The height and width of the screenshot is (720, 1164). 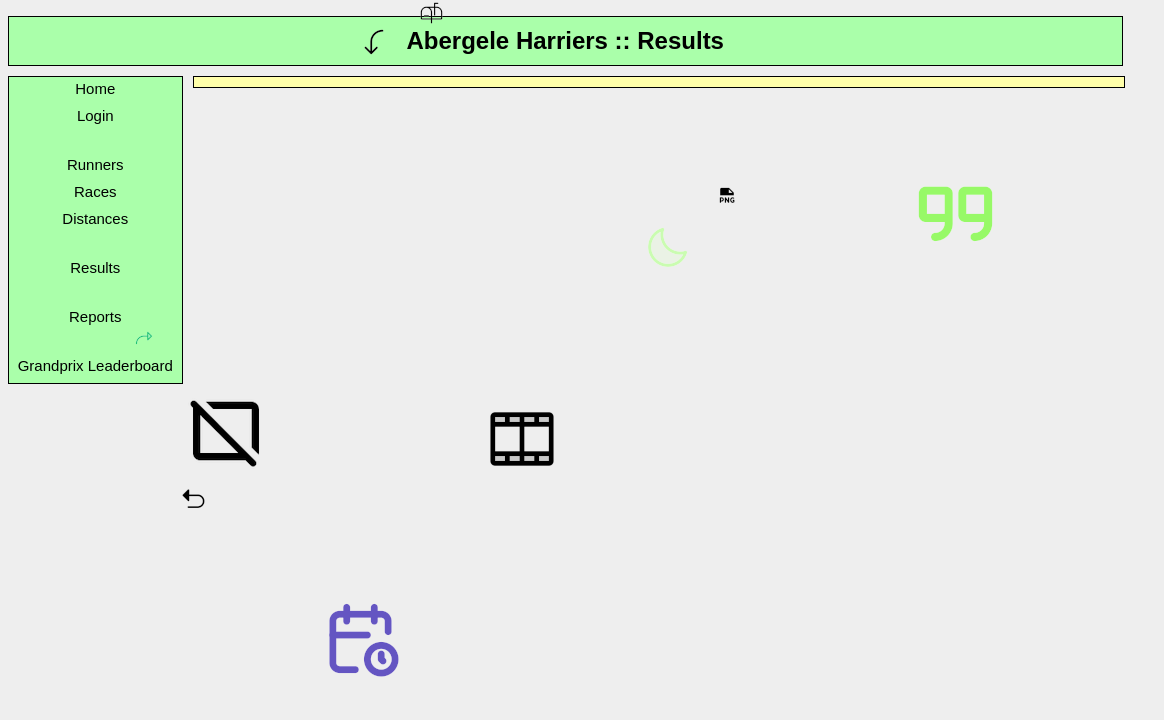 I want to click on toggle dark mode or night theme, so click(x=666, y=248).